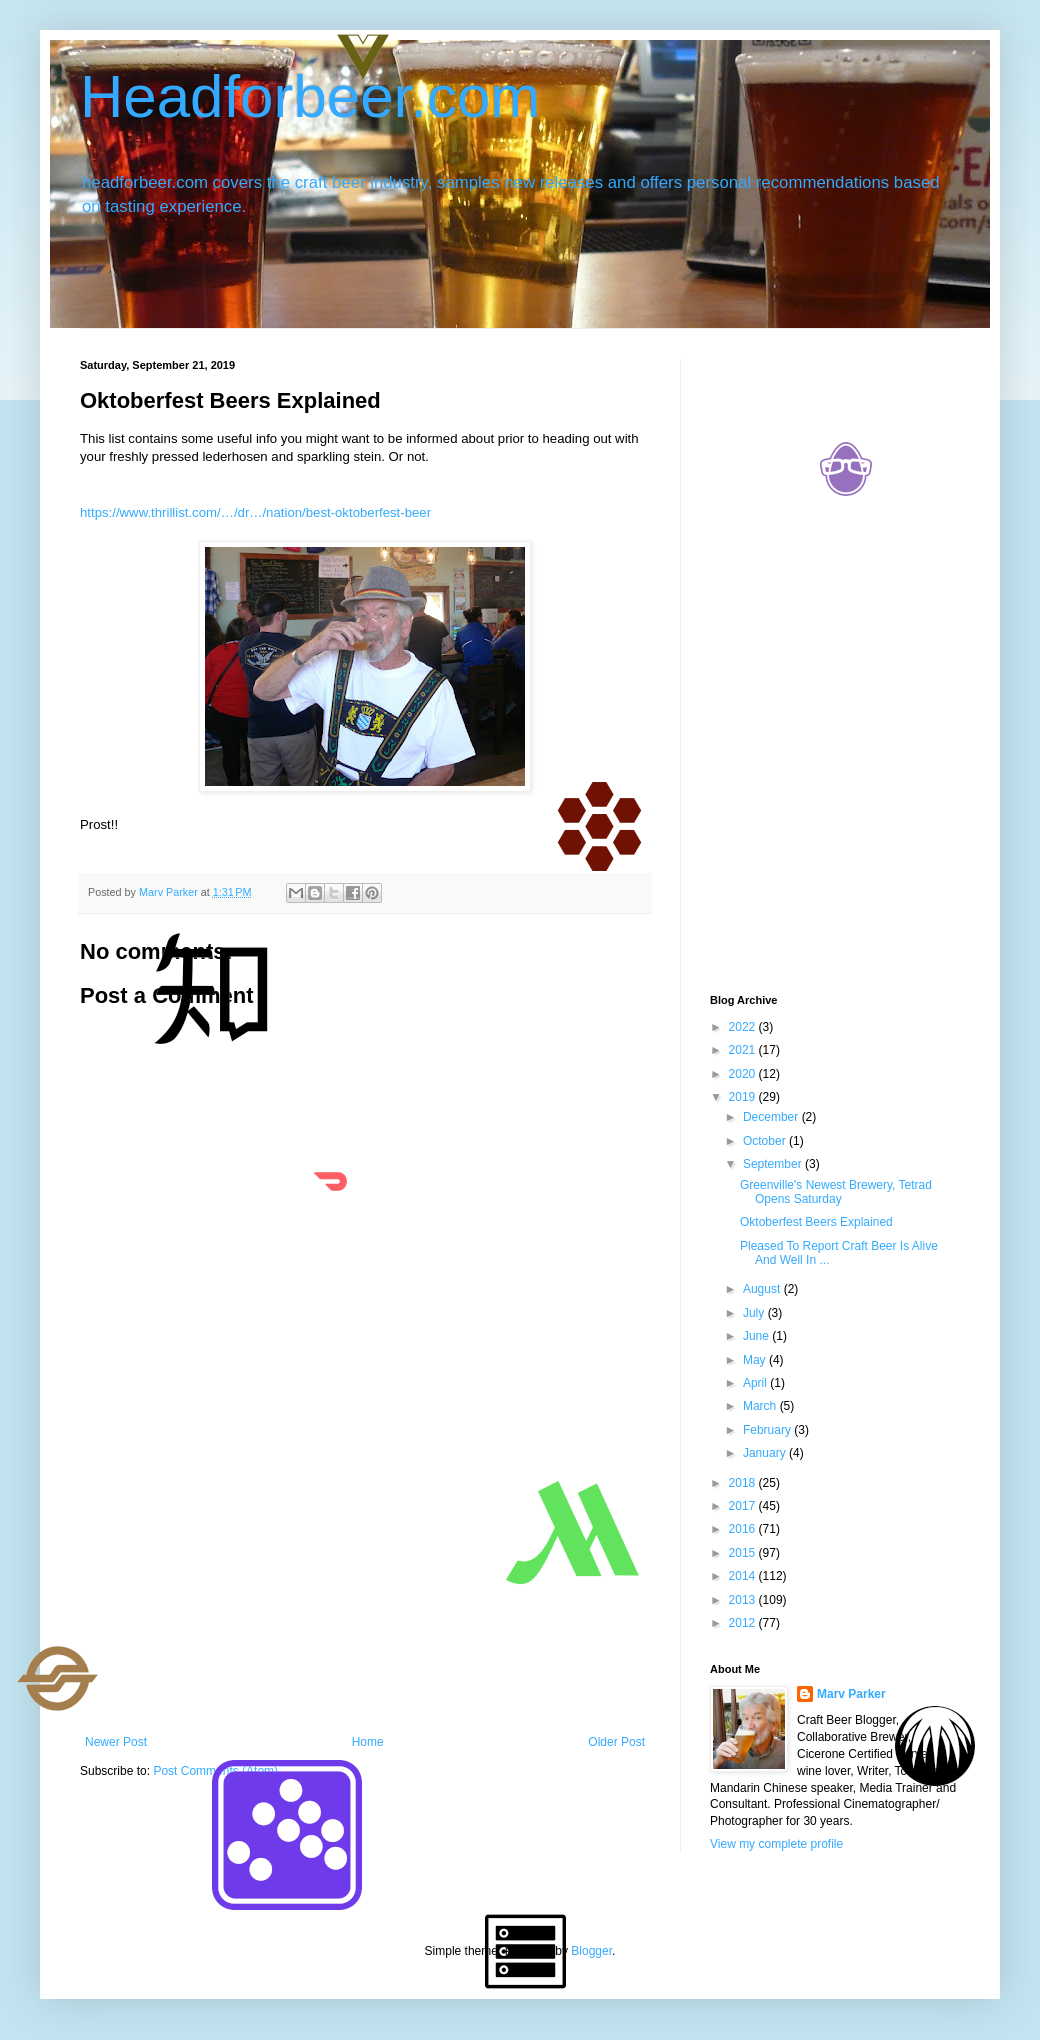  What do you see at coordinates (287, 1835) in the screenshot?
I see `open scilab application` at bounding box center [287, 1835].